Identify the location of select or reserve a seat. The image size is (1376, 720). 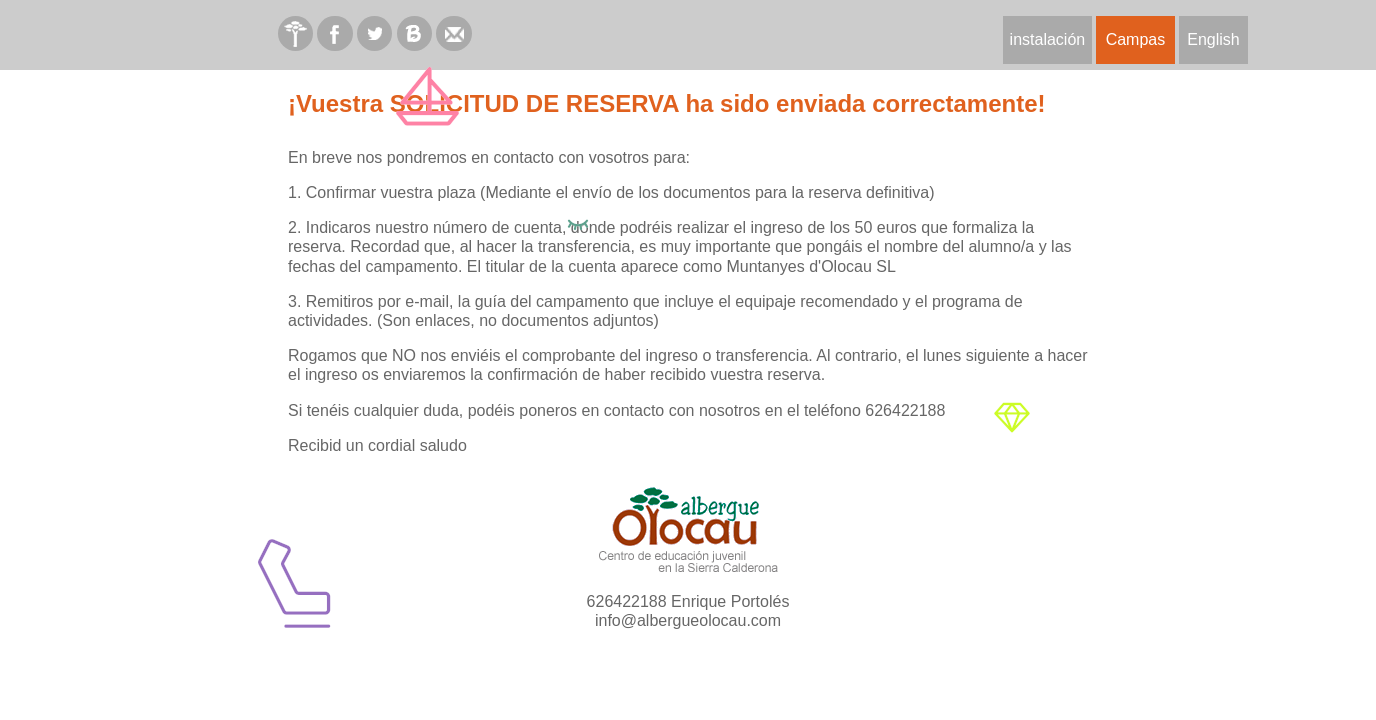
(292, 583).